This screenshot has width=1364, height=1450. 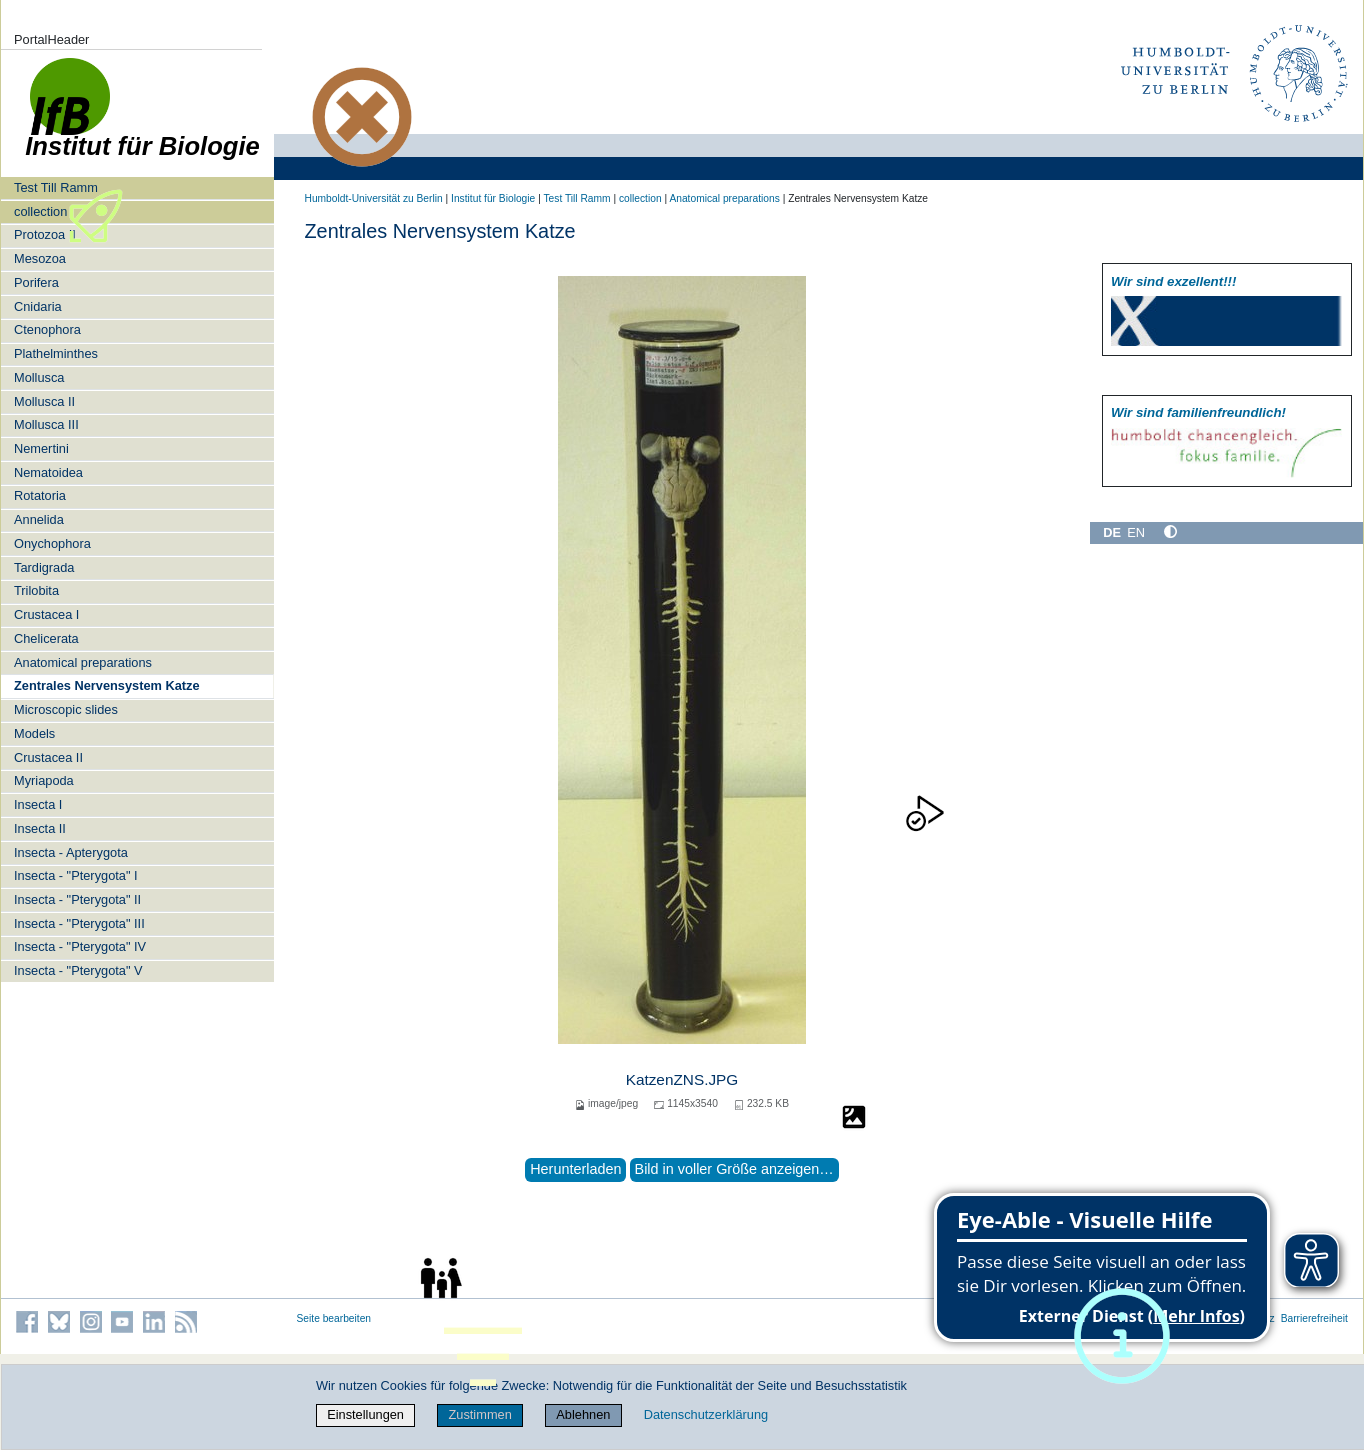 I want to click on switch to satellite map view, so click(x=854, y=1117).